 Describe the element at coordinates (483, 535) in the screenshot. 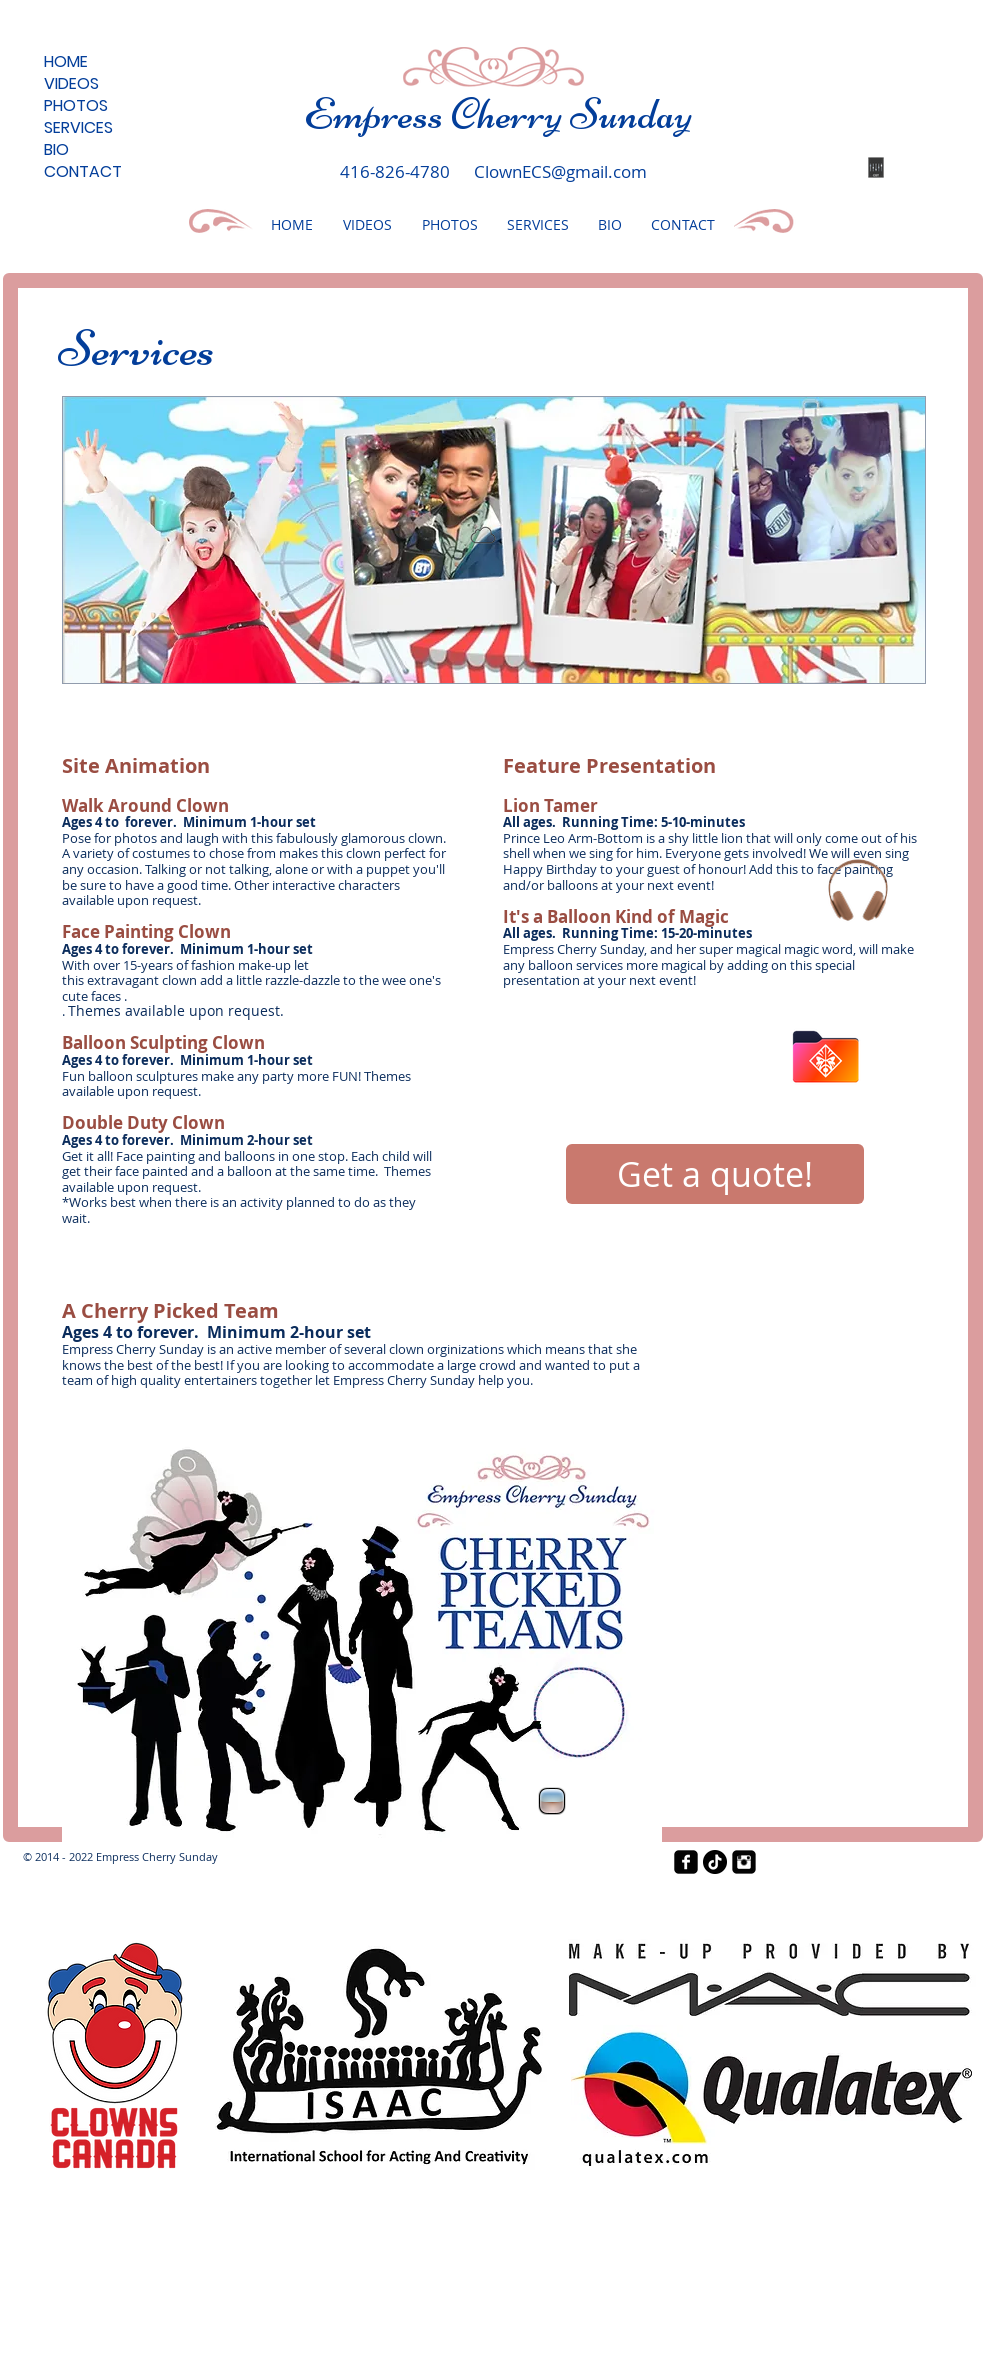

I see `access iCloud storage in sidebar` at that location.